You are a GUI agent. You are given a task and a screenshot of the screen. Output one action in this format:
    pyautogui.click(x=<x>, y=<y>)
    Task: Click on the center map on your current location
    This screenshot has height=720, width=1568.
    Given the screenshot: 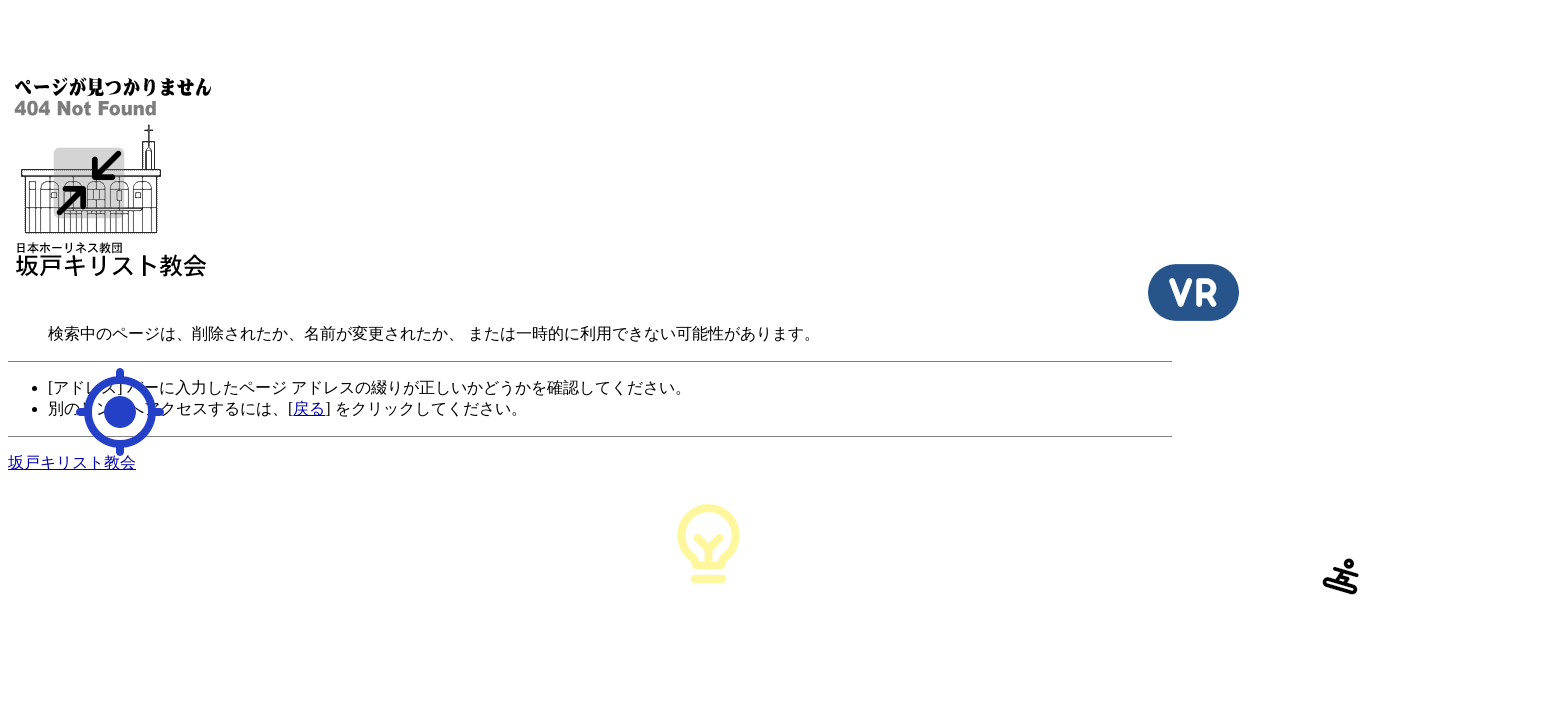 What is the action you would take?
    pyautogui.click(x=120, y=412)
    